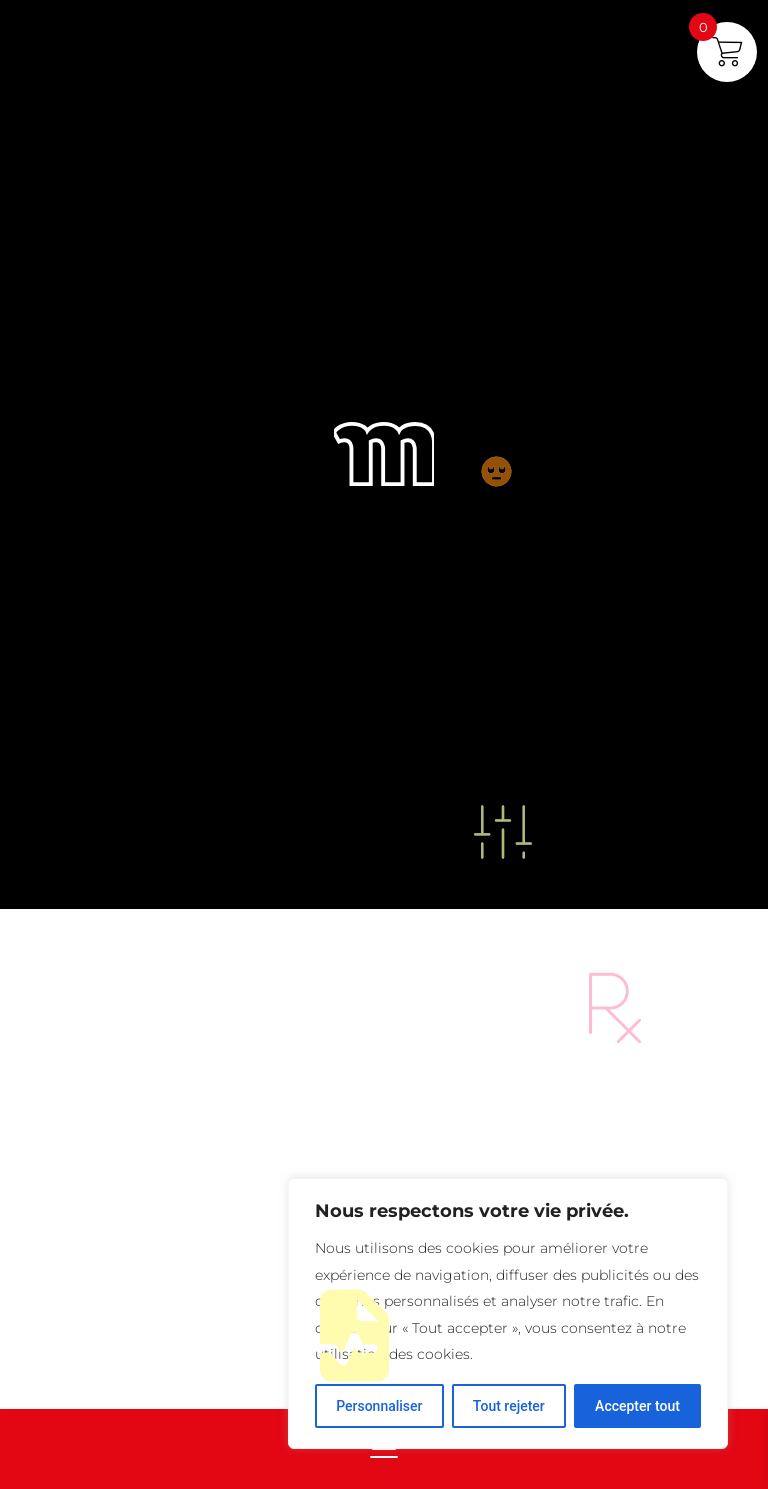  I want to click on view audio or sound file, so click(354, 1335).